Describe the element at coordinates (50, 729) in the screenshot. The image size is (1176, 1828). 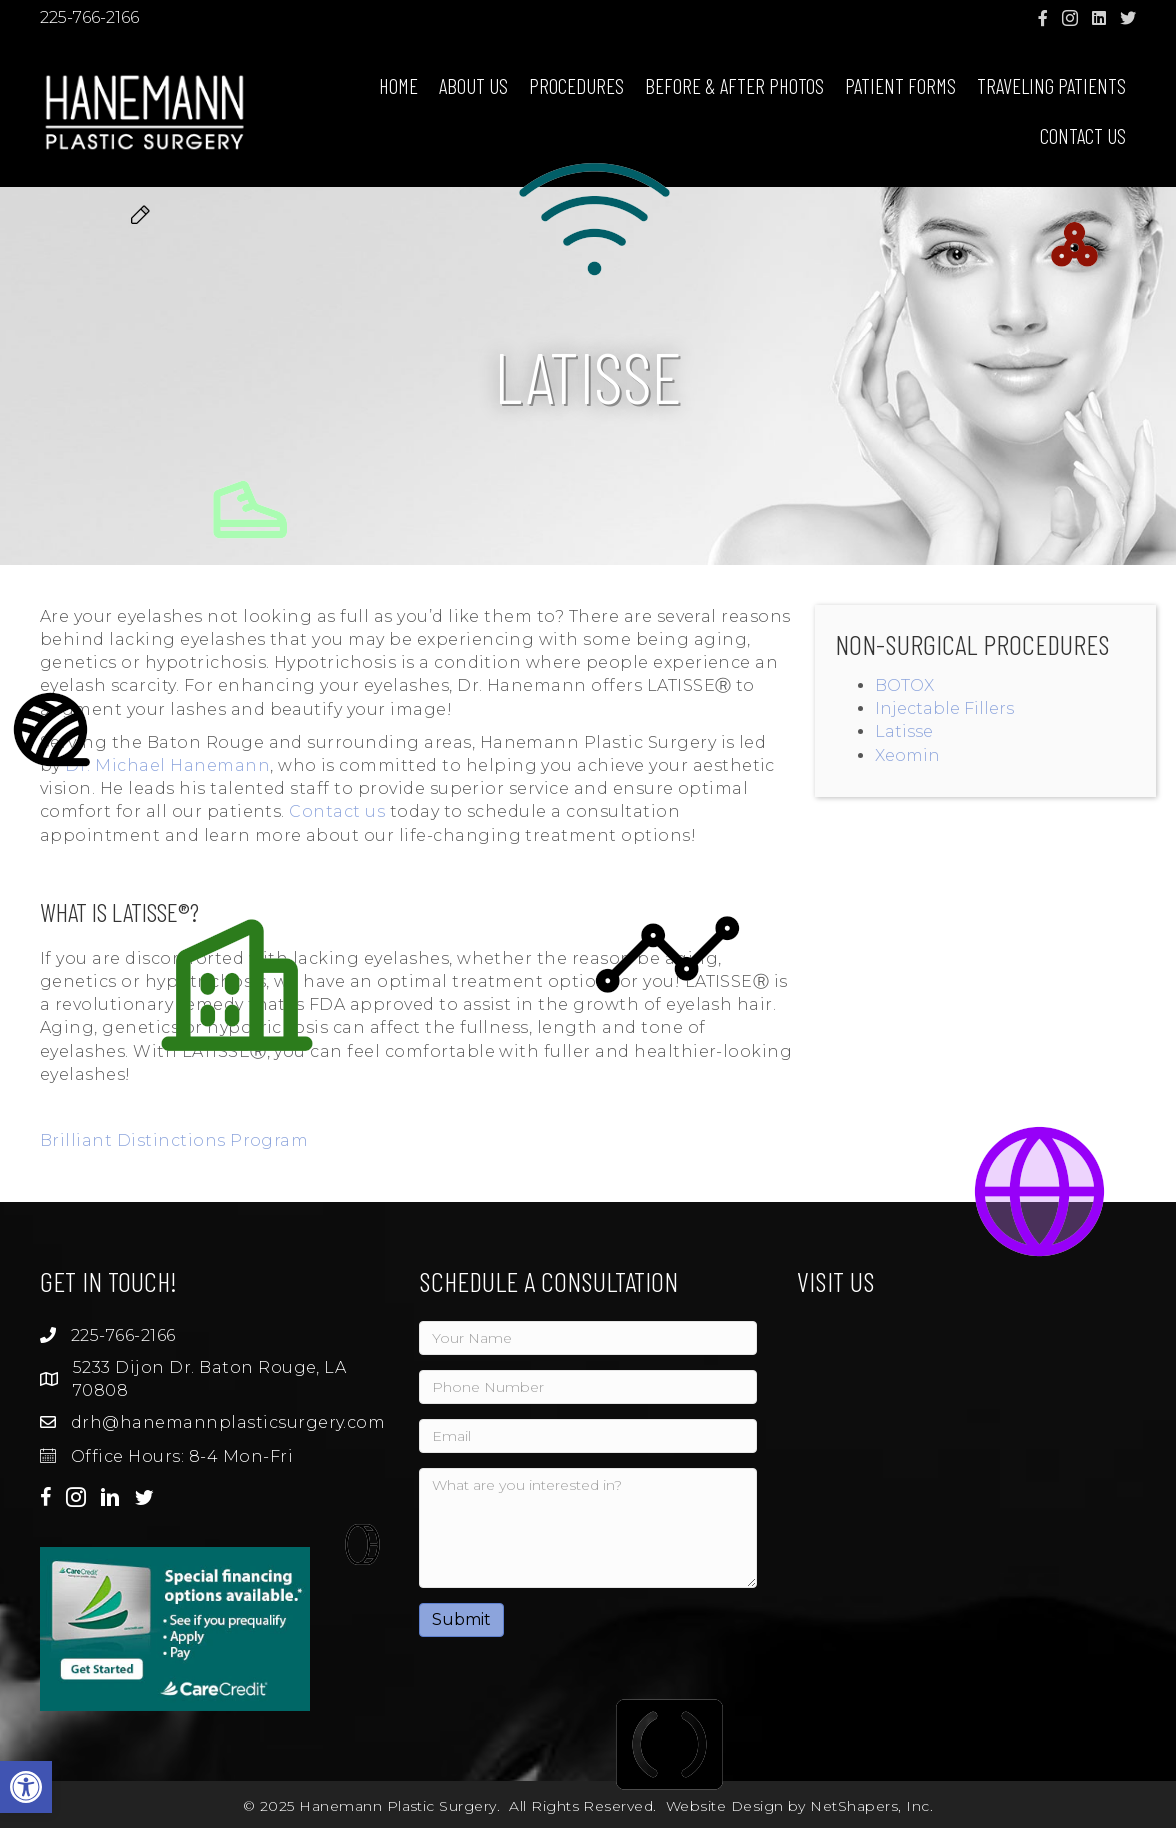
I see `access knitting or crochet patterns` at that location.